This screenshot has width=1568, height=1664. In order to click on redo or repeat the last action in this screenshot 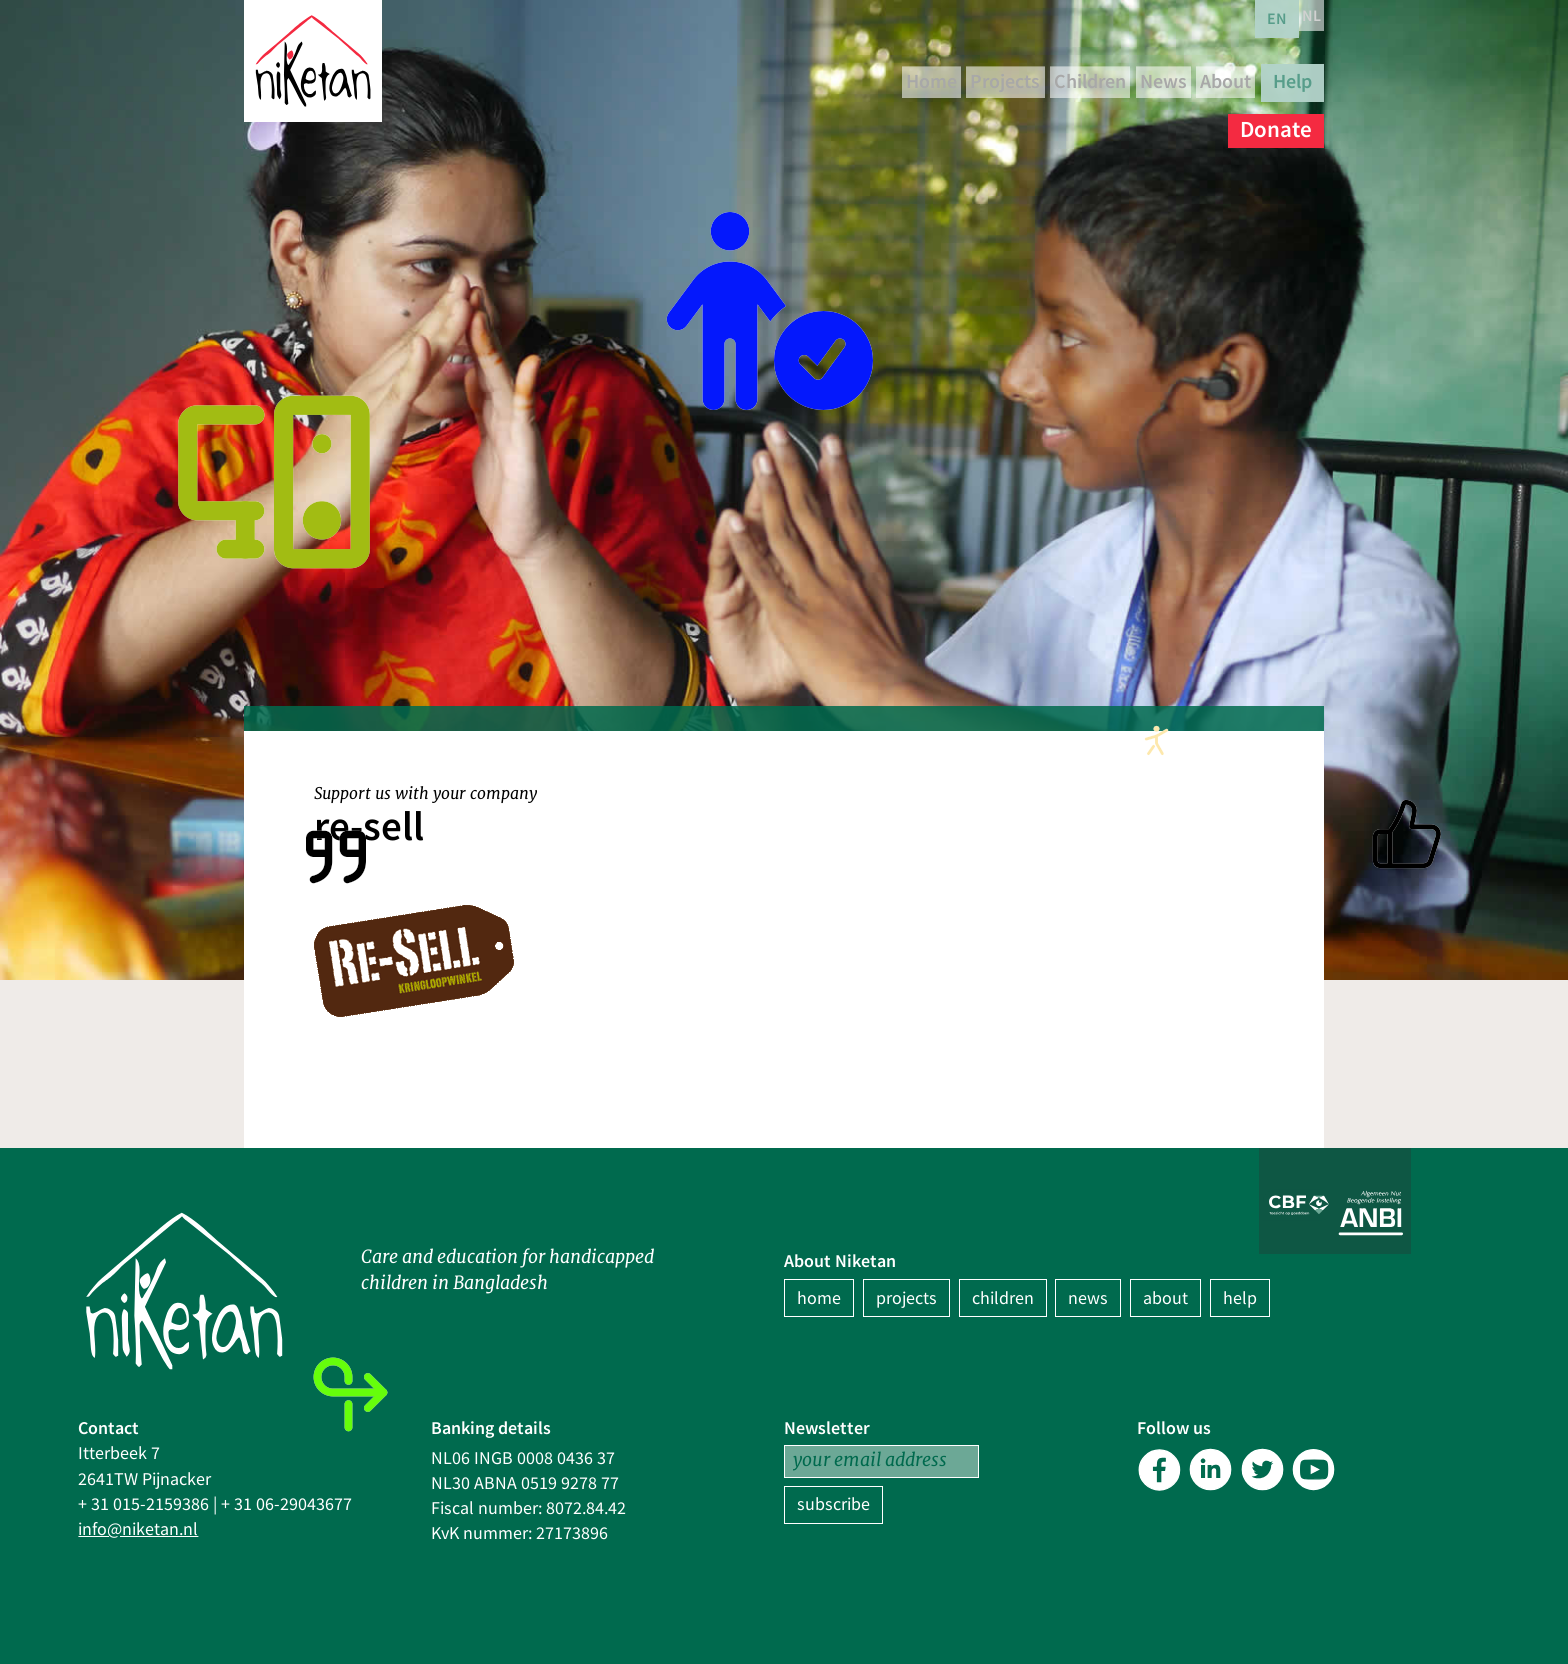, I will do `click(348, 1392)`.